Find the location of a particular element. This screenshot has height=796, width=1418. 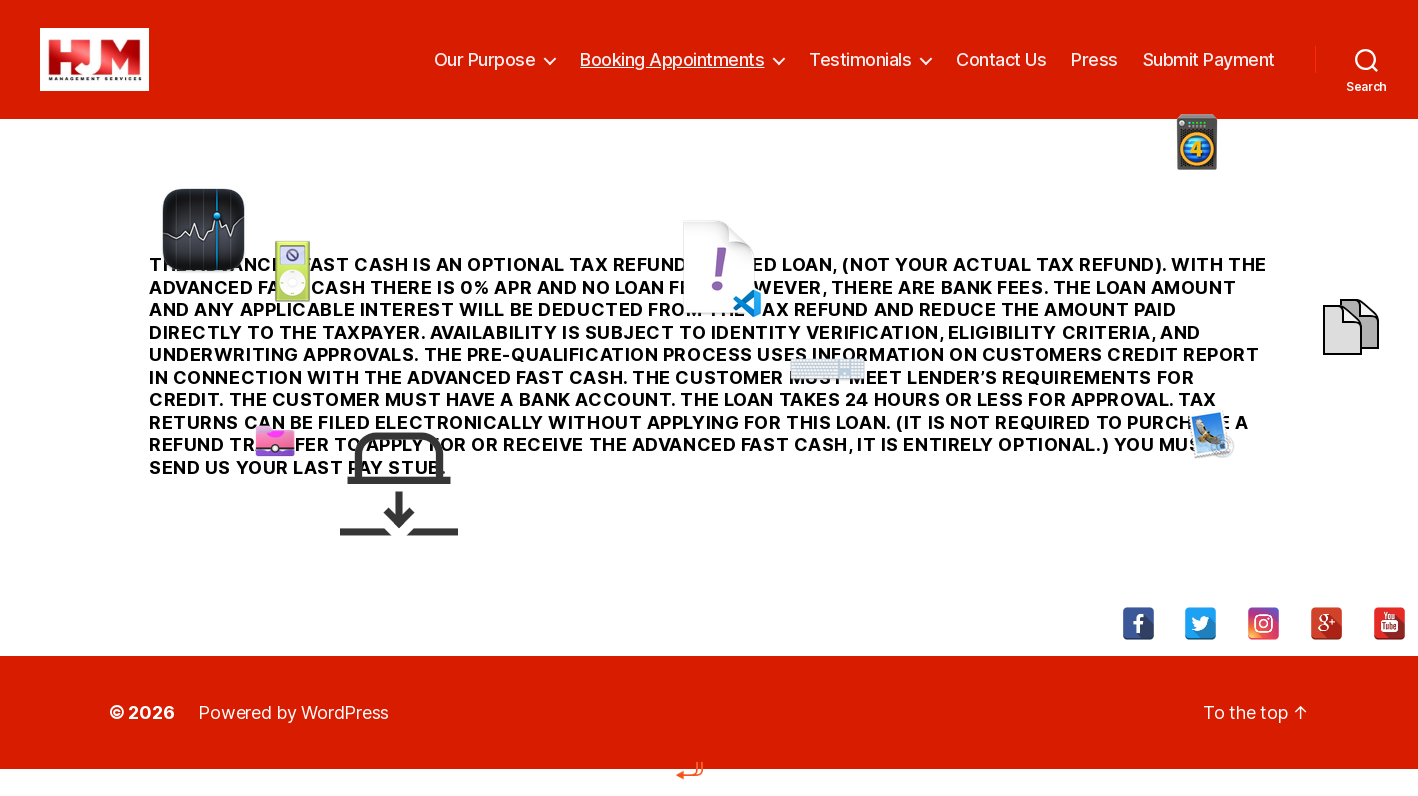

connect a bluetooth keyboard is located at coordinates (827, 368).